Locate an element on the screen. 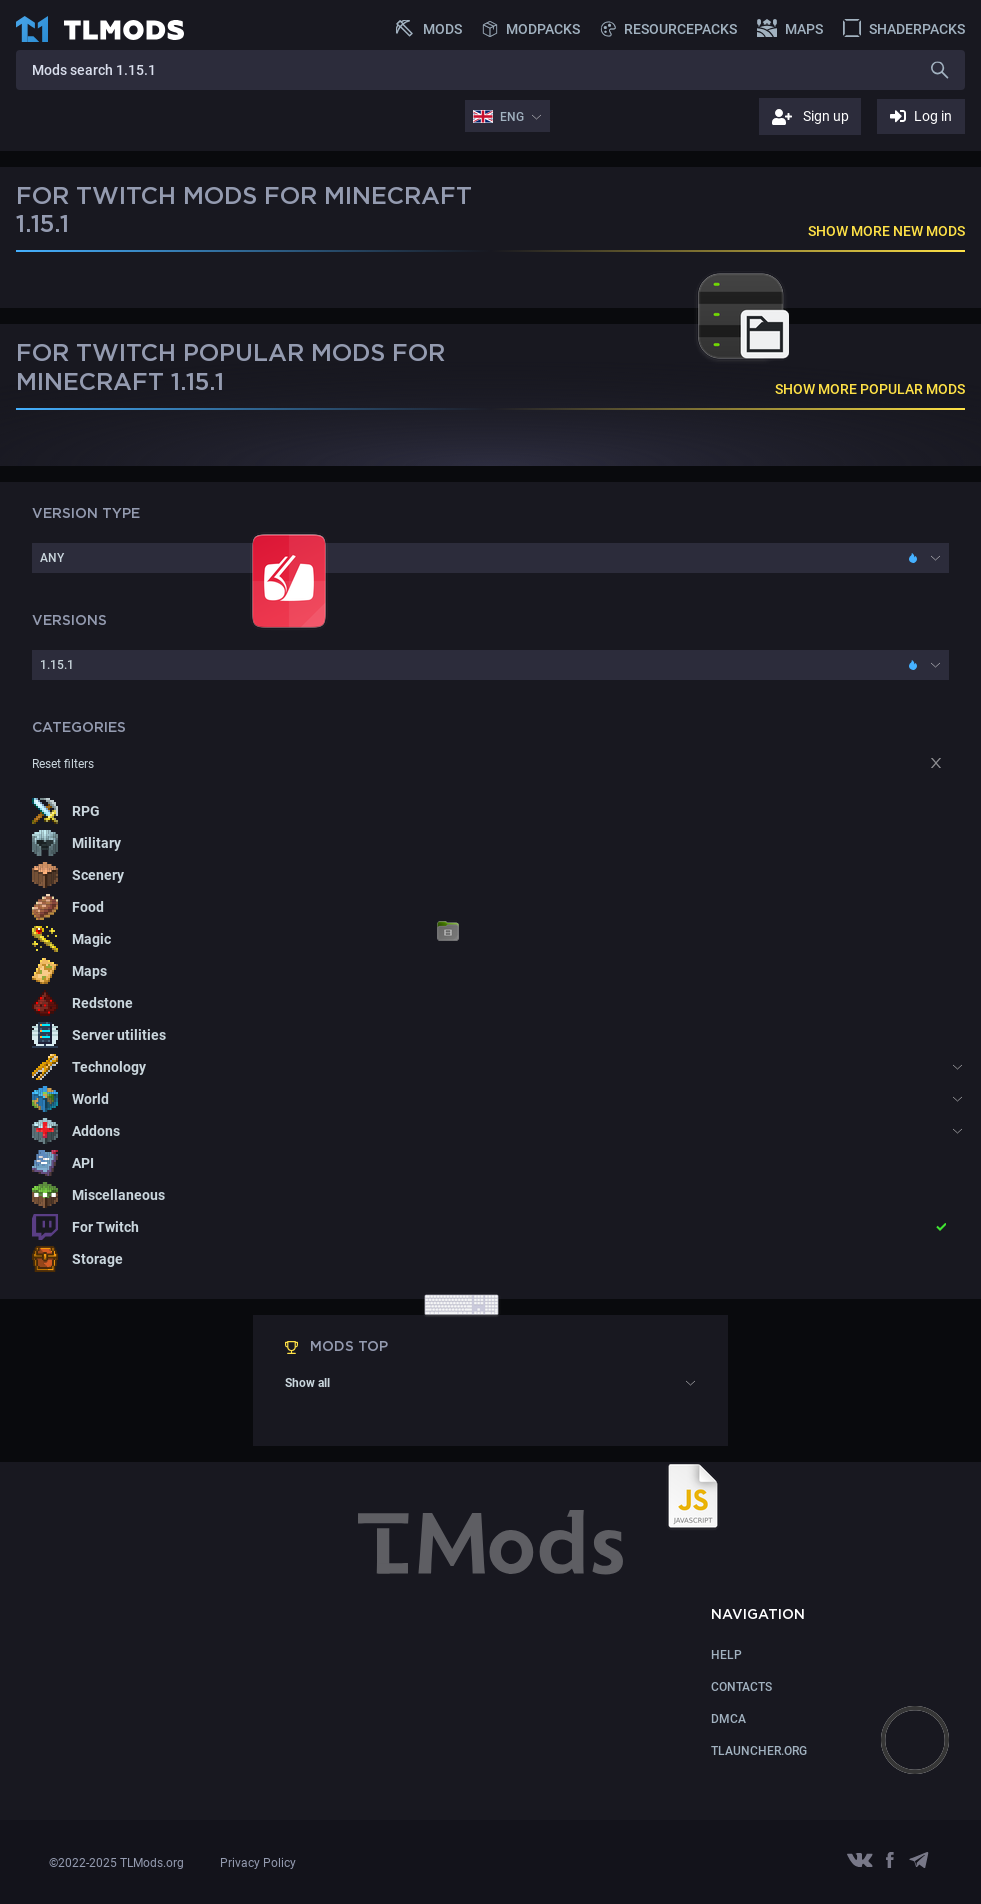  indicates fullwidth input mode is active is located at coordinates (915, 1740).